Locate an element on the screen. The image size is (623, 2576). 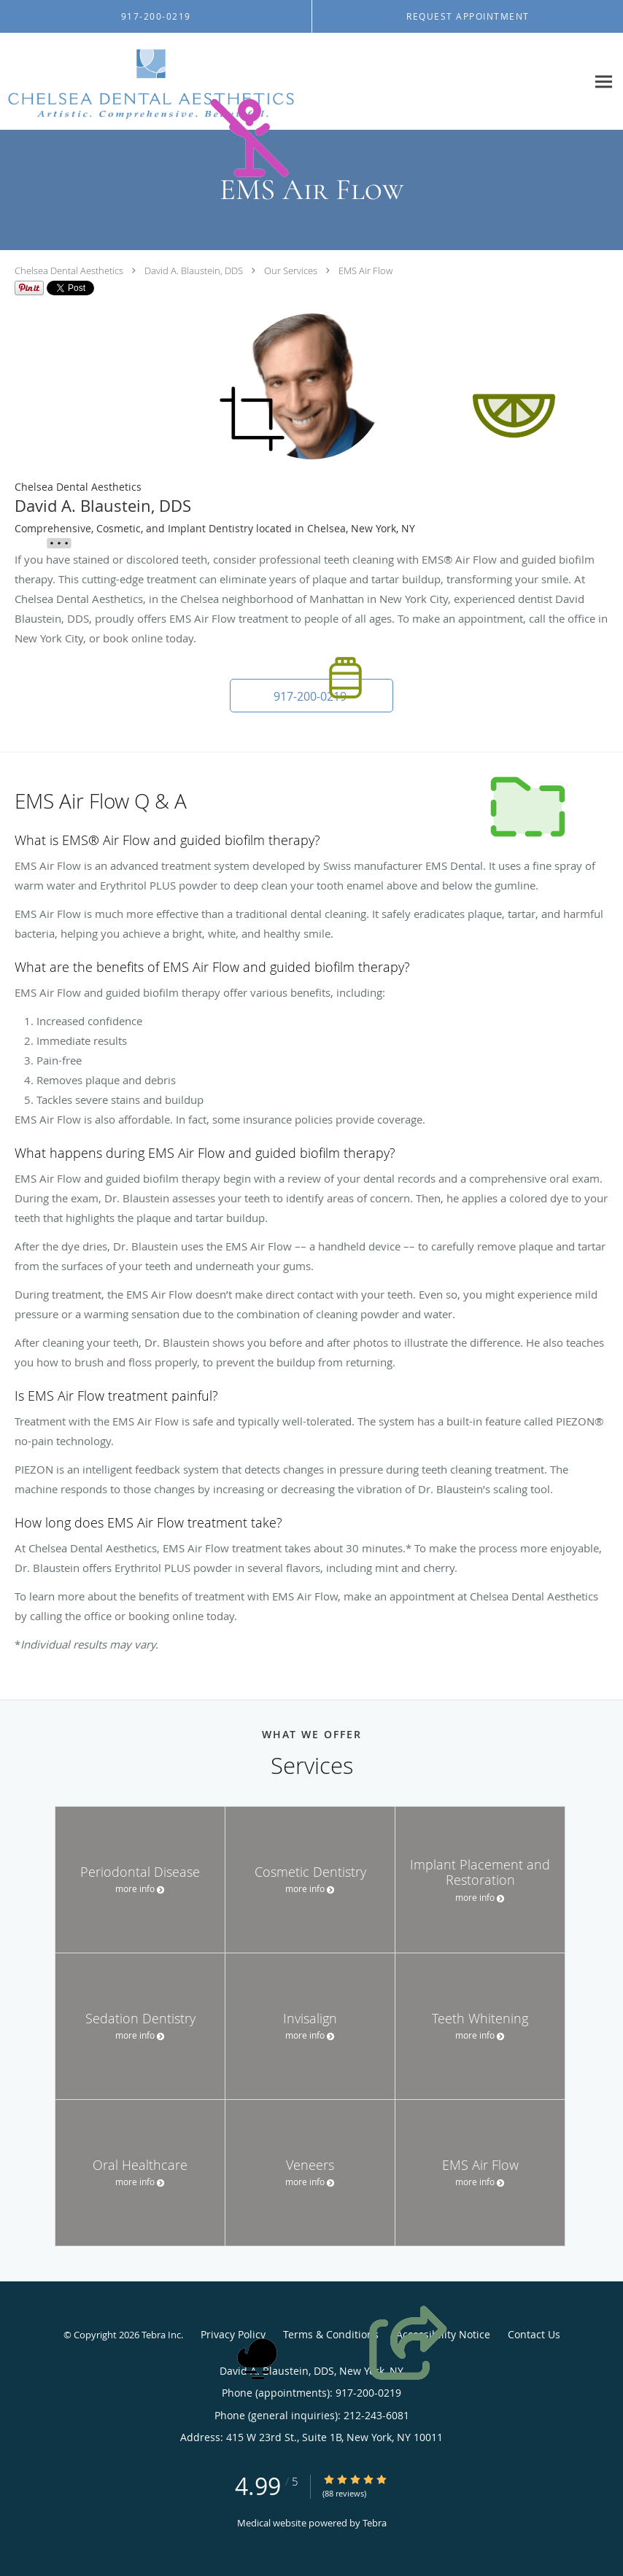
indicates citrus or fruit-related content is located at coordinates (514, 409).